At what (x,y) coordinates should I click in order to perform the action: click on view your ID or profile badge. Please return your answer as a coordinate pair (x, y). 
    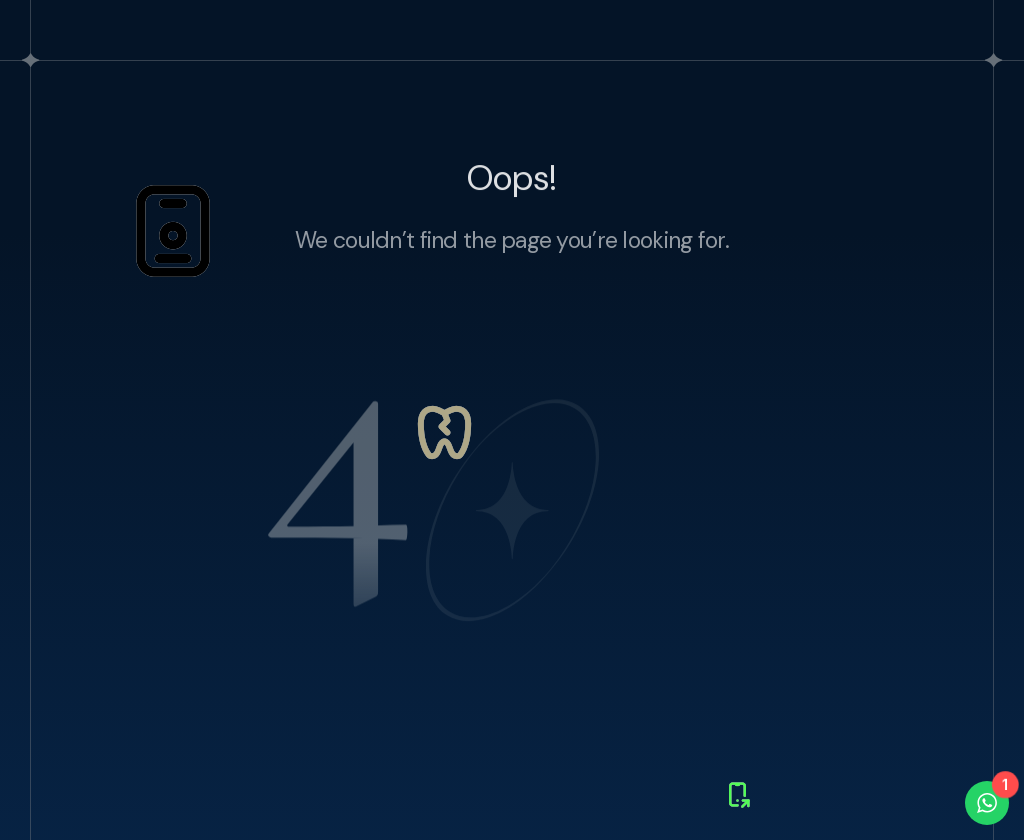
    Looking at the image, I should click on (173, 231).